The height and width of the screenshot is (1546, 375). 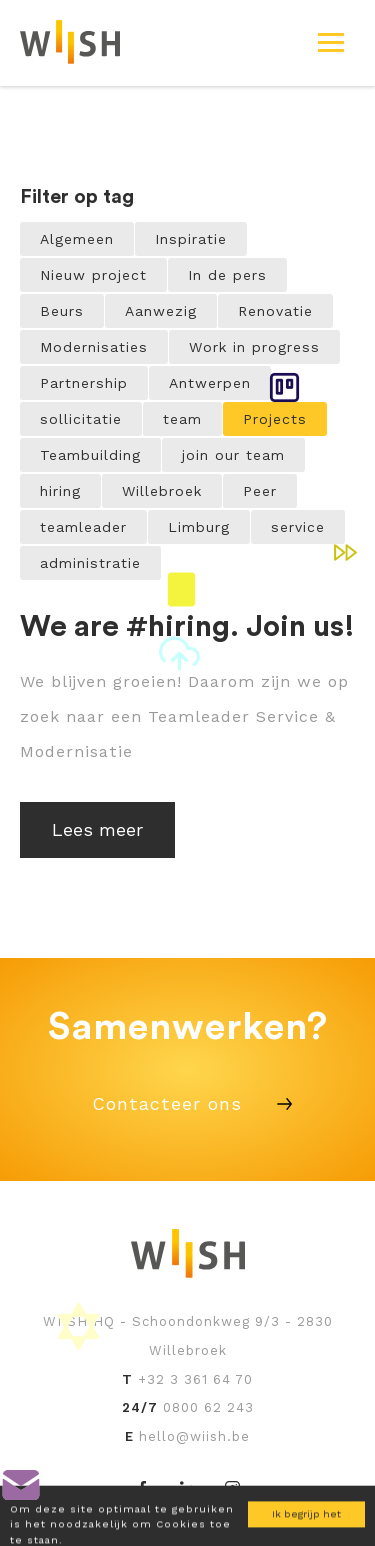 What do you see at coordinates (78, 1326) in the screenshot?
I see `indicates jewish or hebrew content` at bounding box center [78, 1326].